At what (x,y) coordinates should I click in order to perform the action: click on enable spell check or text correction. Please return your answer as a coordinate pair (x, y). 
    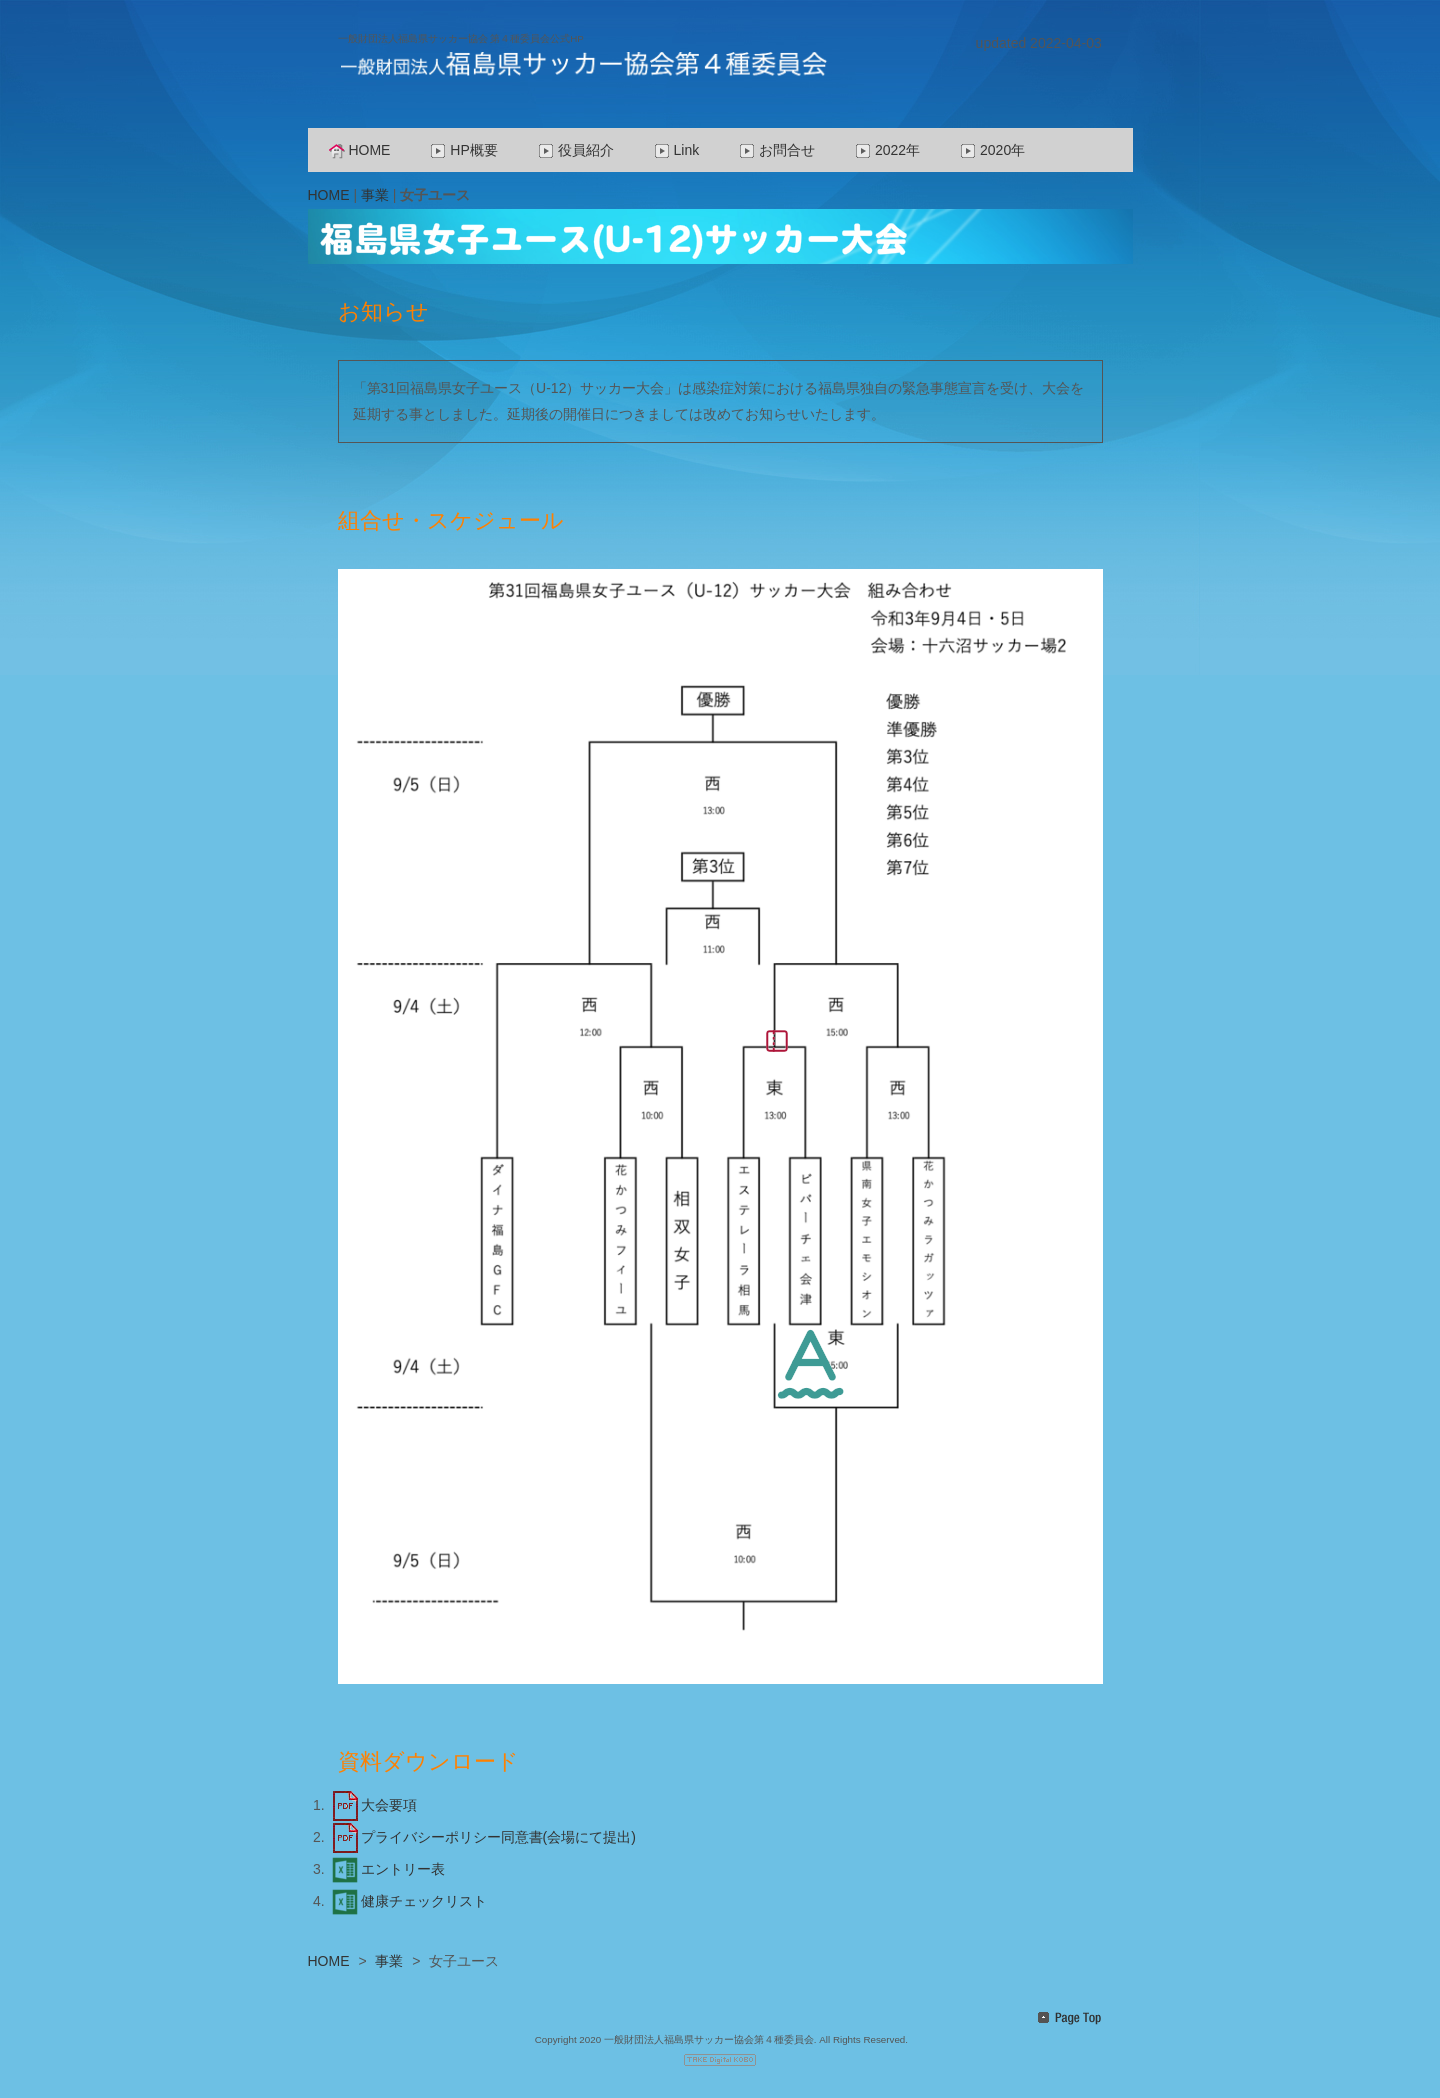
    Looking at the image, I should click on (810, 1362).